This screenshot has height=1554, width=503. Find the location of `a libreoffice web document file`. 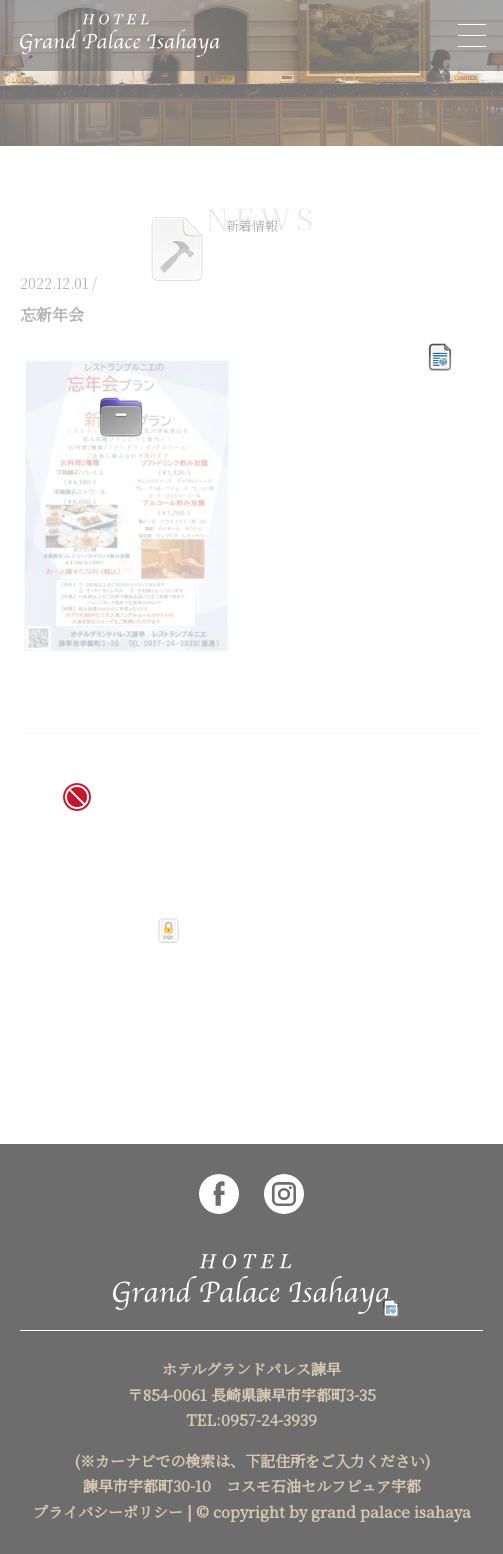

a libreoffice web document file is located at coordinates (391, 1308).